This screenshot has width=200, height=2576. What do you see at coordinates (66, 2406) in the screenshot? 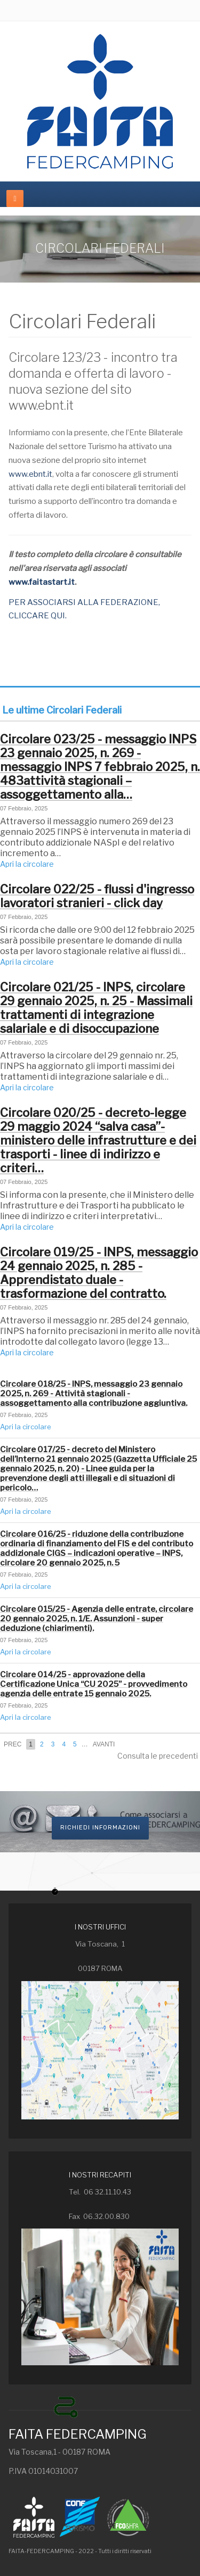
I see `view or edit a route path` at bounding box center [66, 2406].